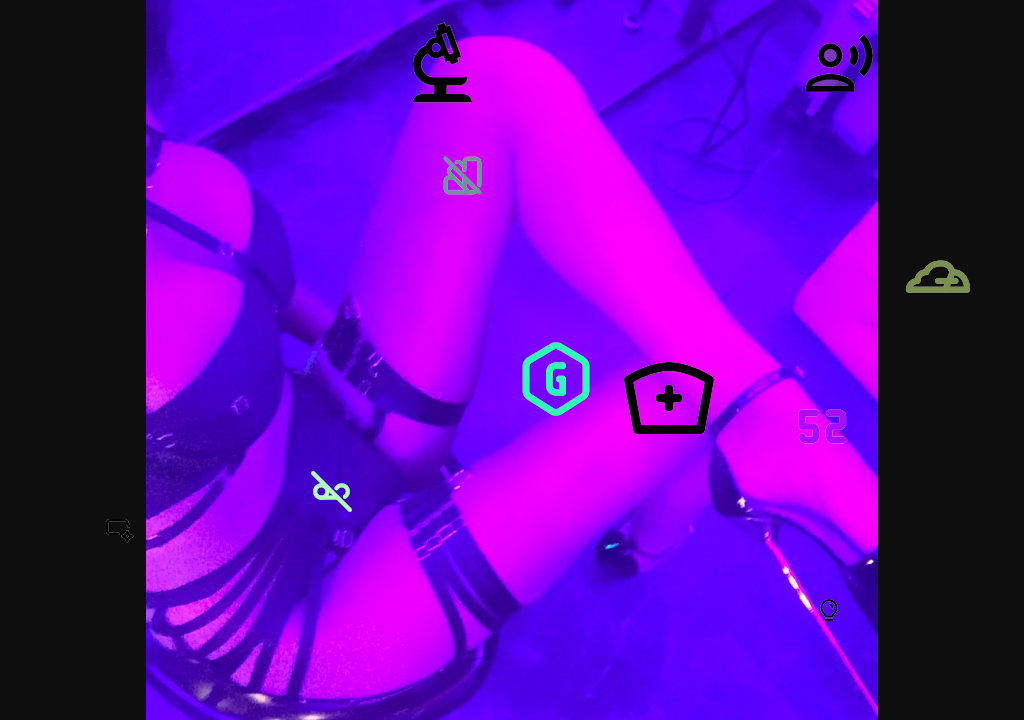  I want to click on indicates a "G" rating or classification, so click(556, 379).